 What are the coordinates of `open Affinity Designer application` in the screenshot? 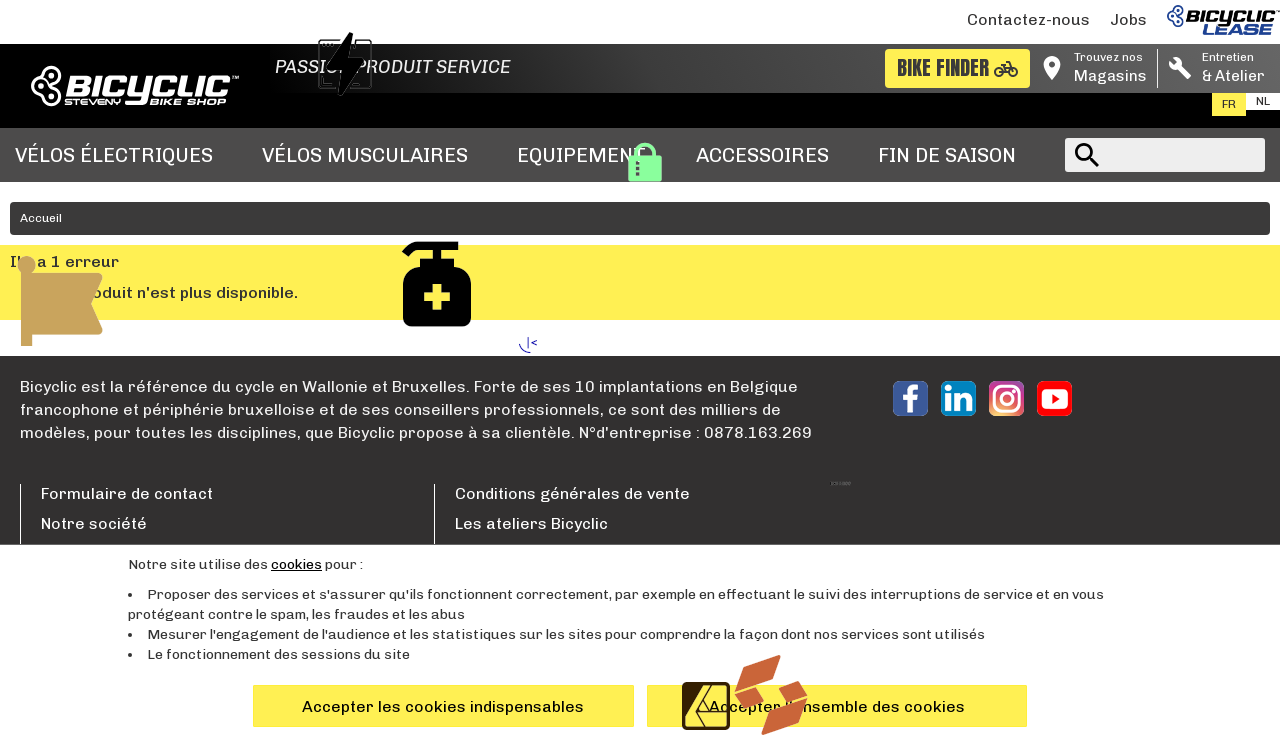 It's located at (706, 706).